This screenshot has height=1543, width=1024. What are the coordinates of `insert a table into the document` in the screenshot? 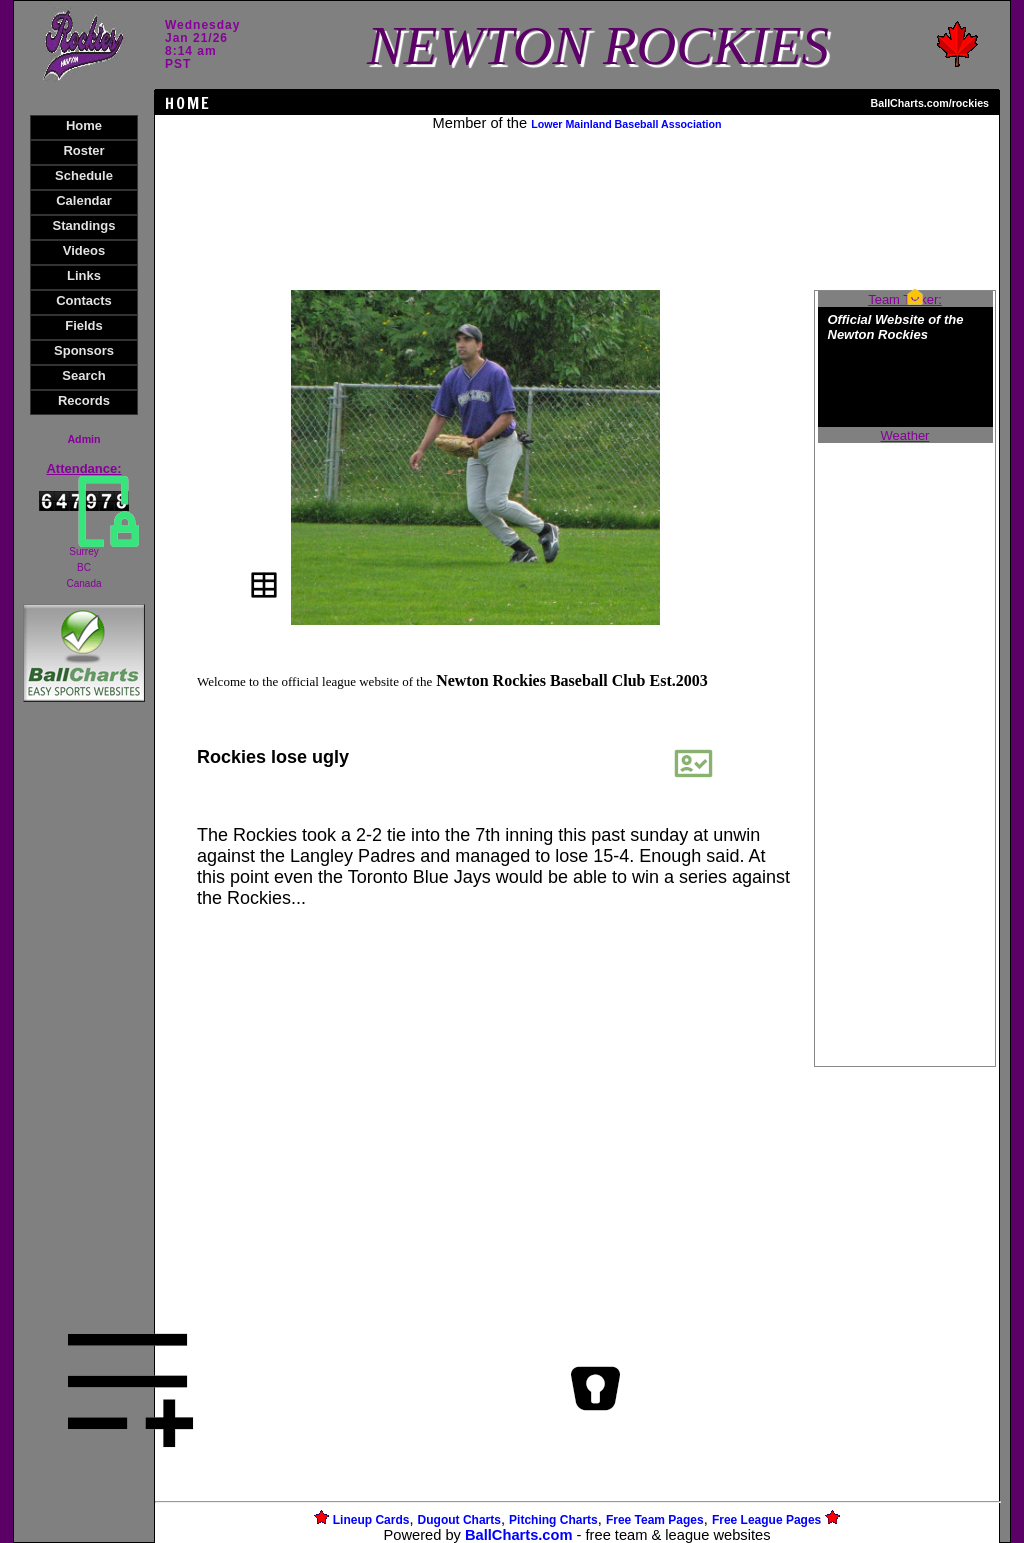 It's located at (264, 585).